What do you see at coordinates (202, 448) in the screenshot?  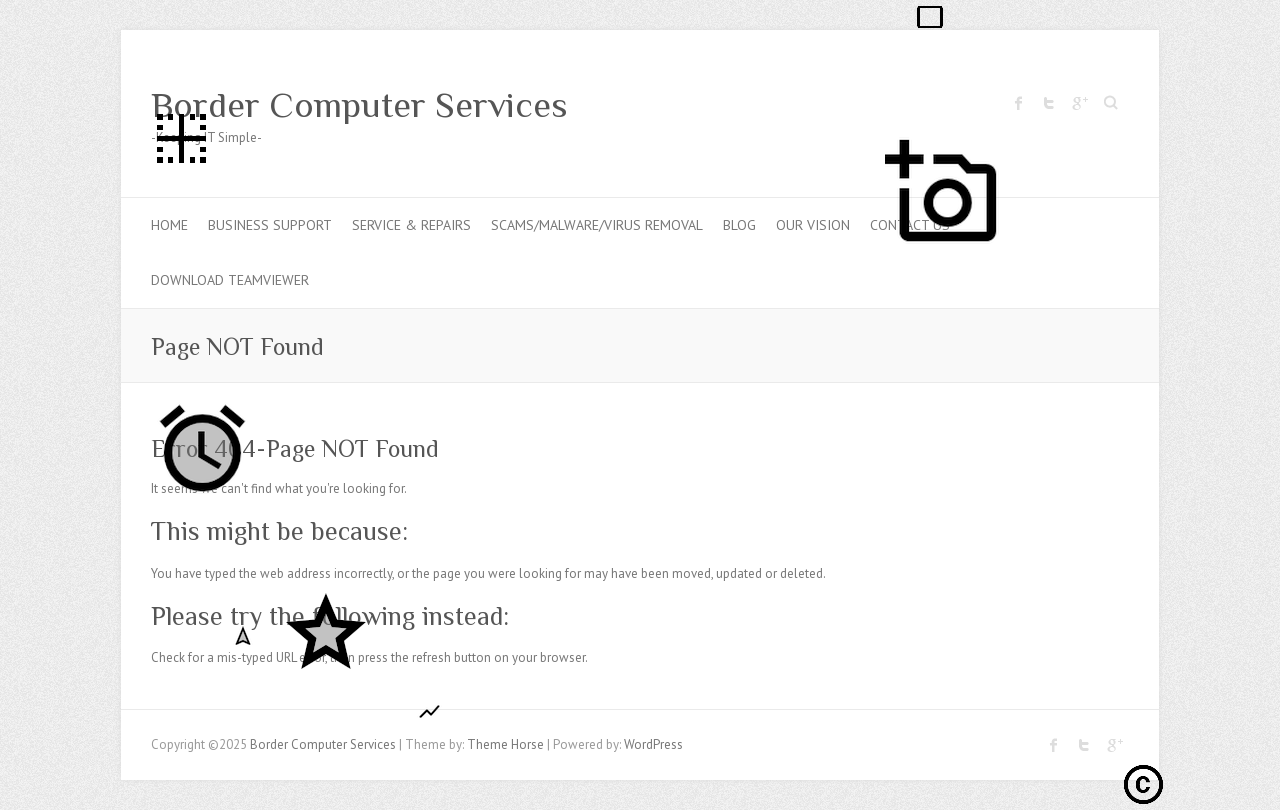 I see `set or manage alarms` at bounding box center [202, 448].